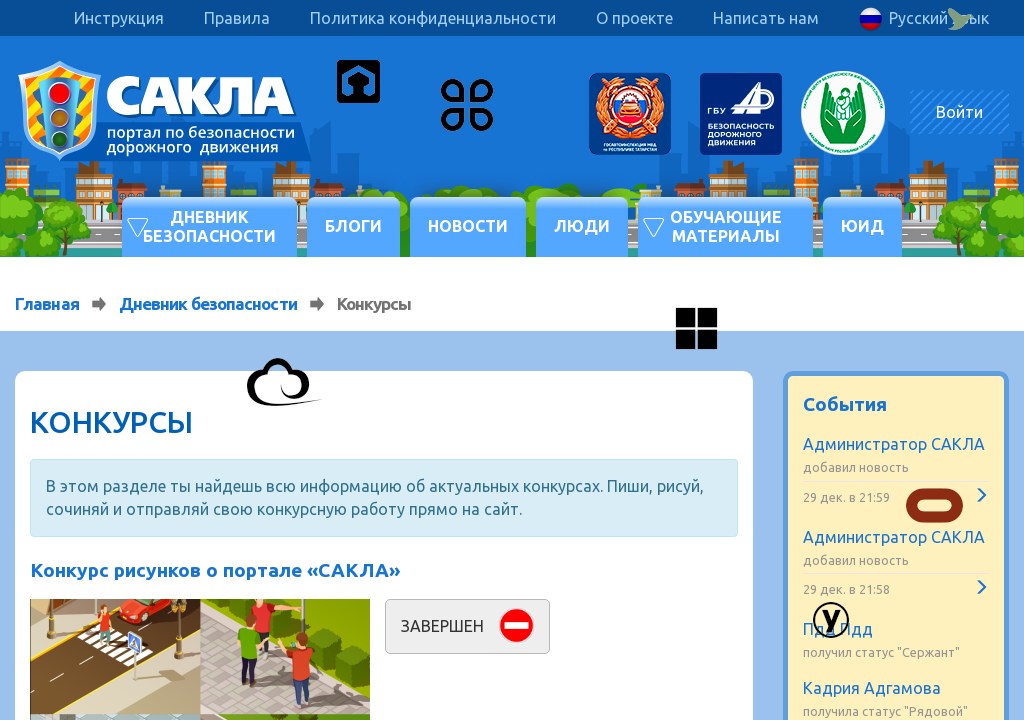 The width and height of the screenshot is (1024, 720). I want to click on open Oculus VR app or settings, so click(934, 505).